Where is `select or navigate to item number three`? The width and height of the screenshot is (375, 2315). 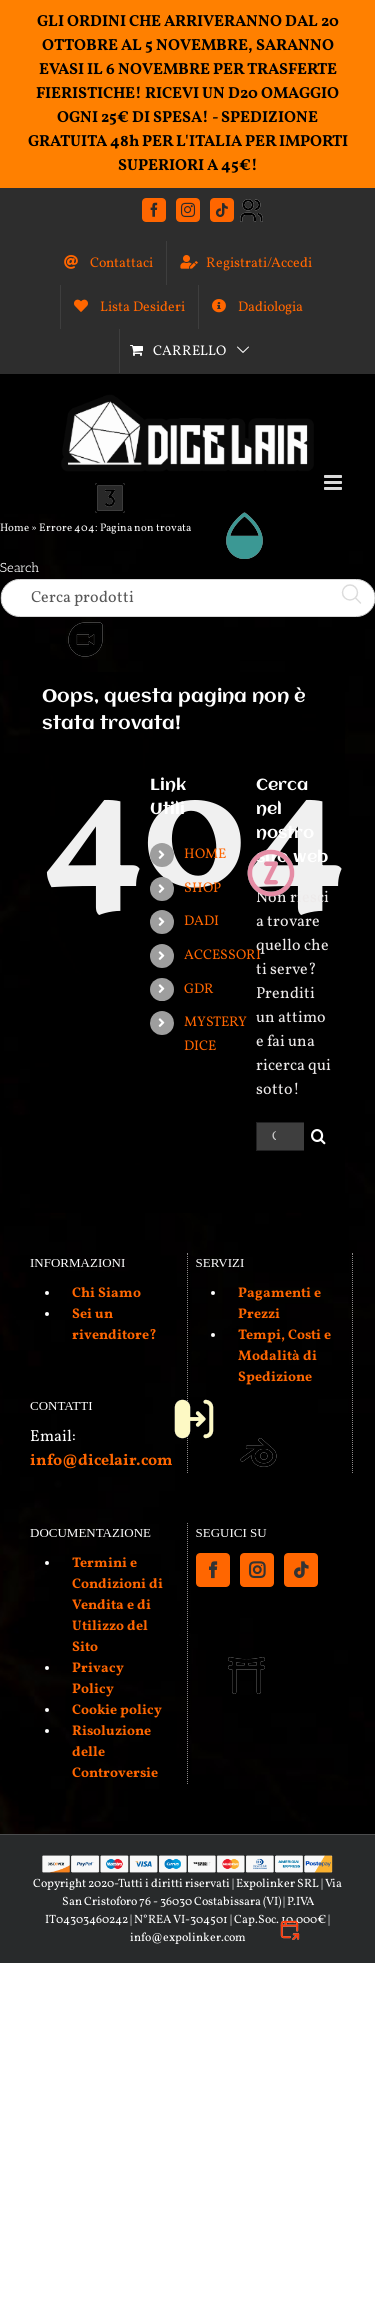
select or navigate to item number three is located at coordinates (110, 498).